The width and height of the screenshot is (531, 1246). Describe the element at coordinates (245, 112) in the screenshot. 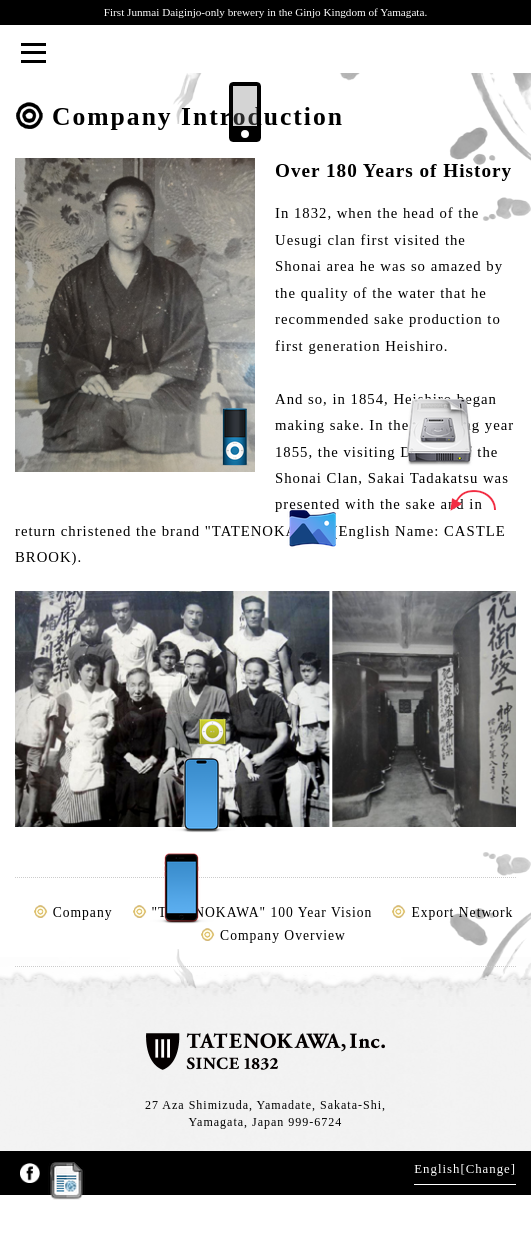

I see `iPod Nano device connected to your Mac` at that location.